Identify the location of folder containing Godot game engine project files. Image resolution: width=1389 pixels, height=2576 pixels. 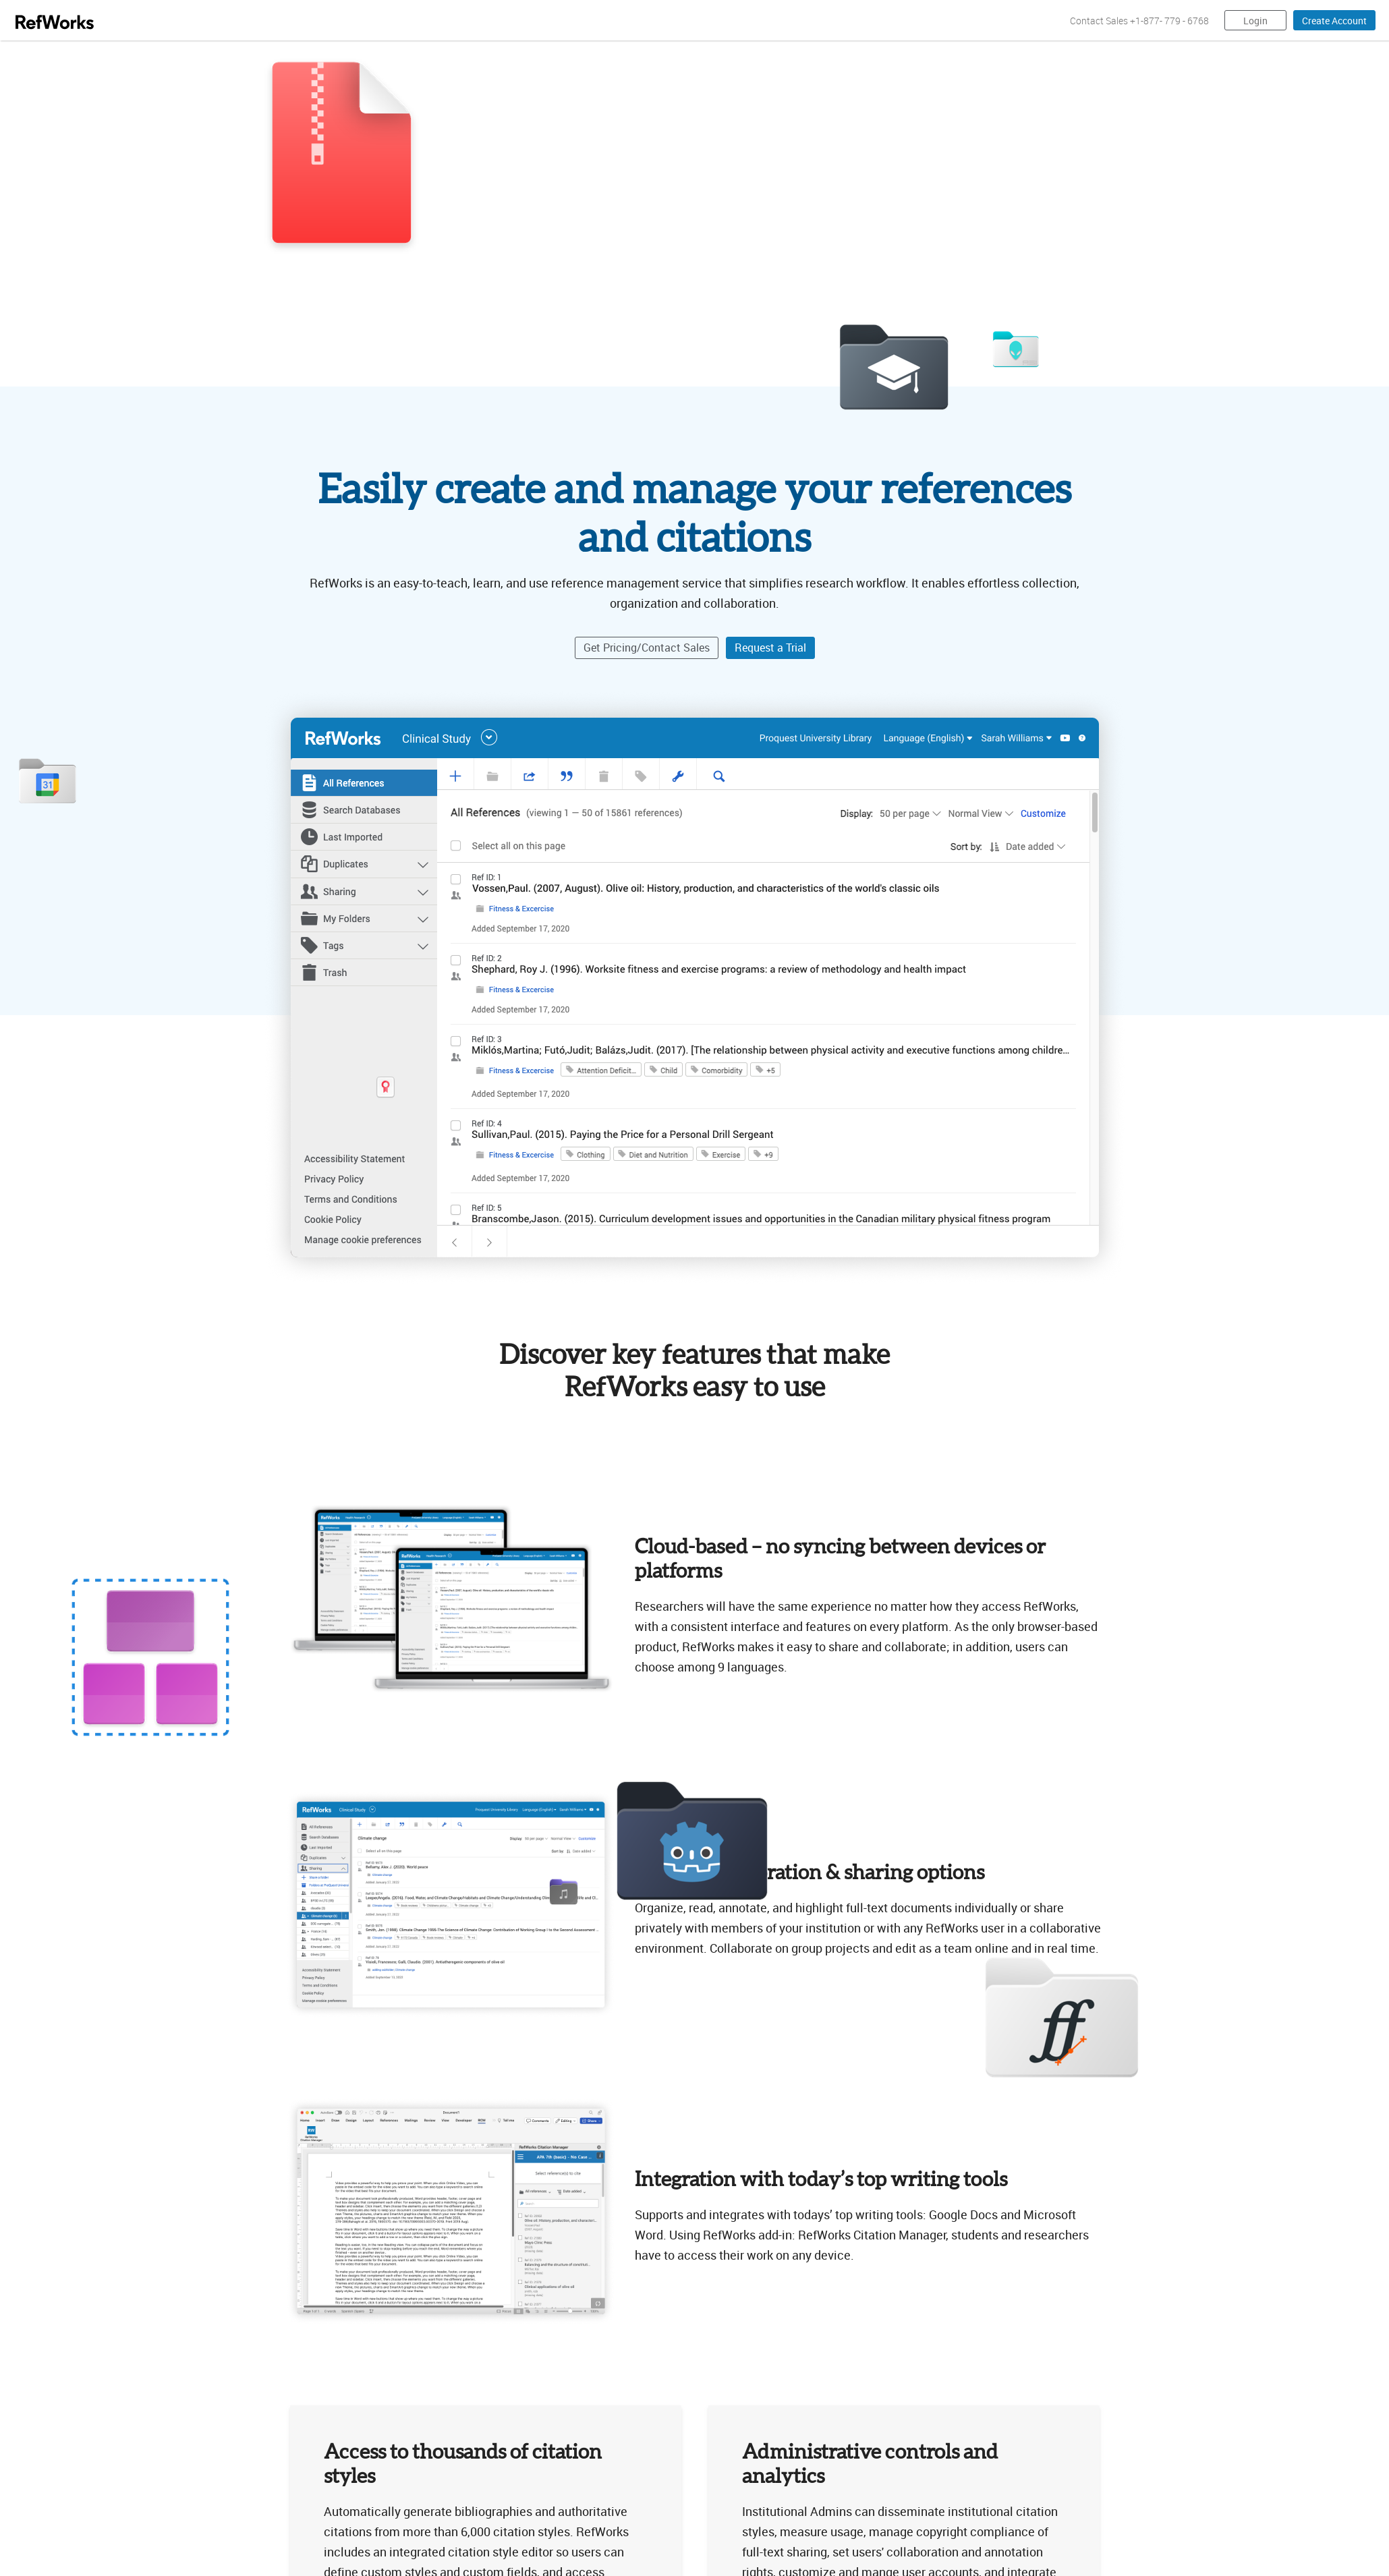
(691, 1845).